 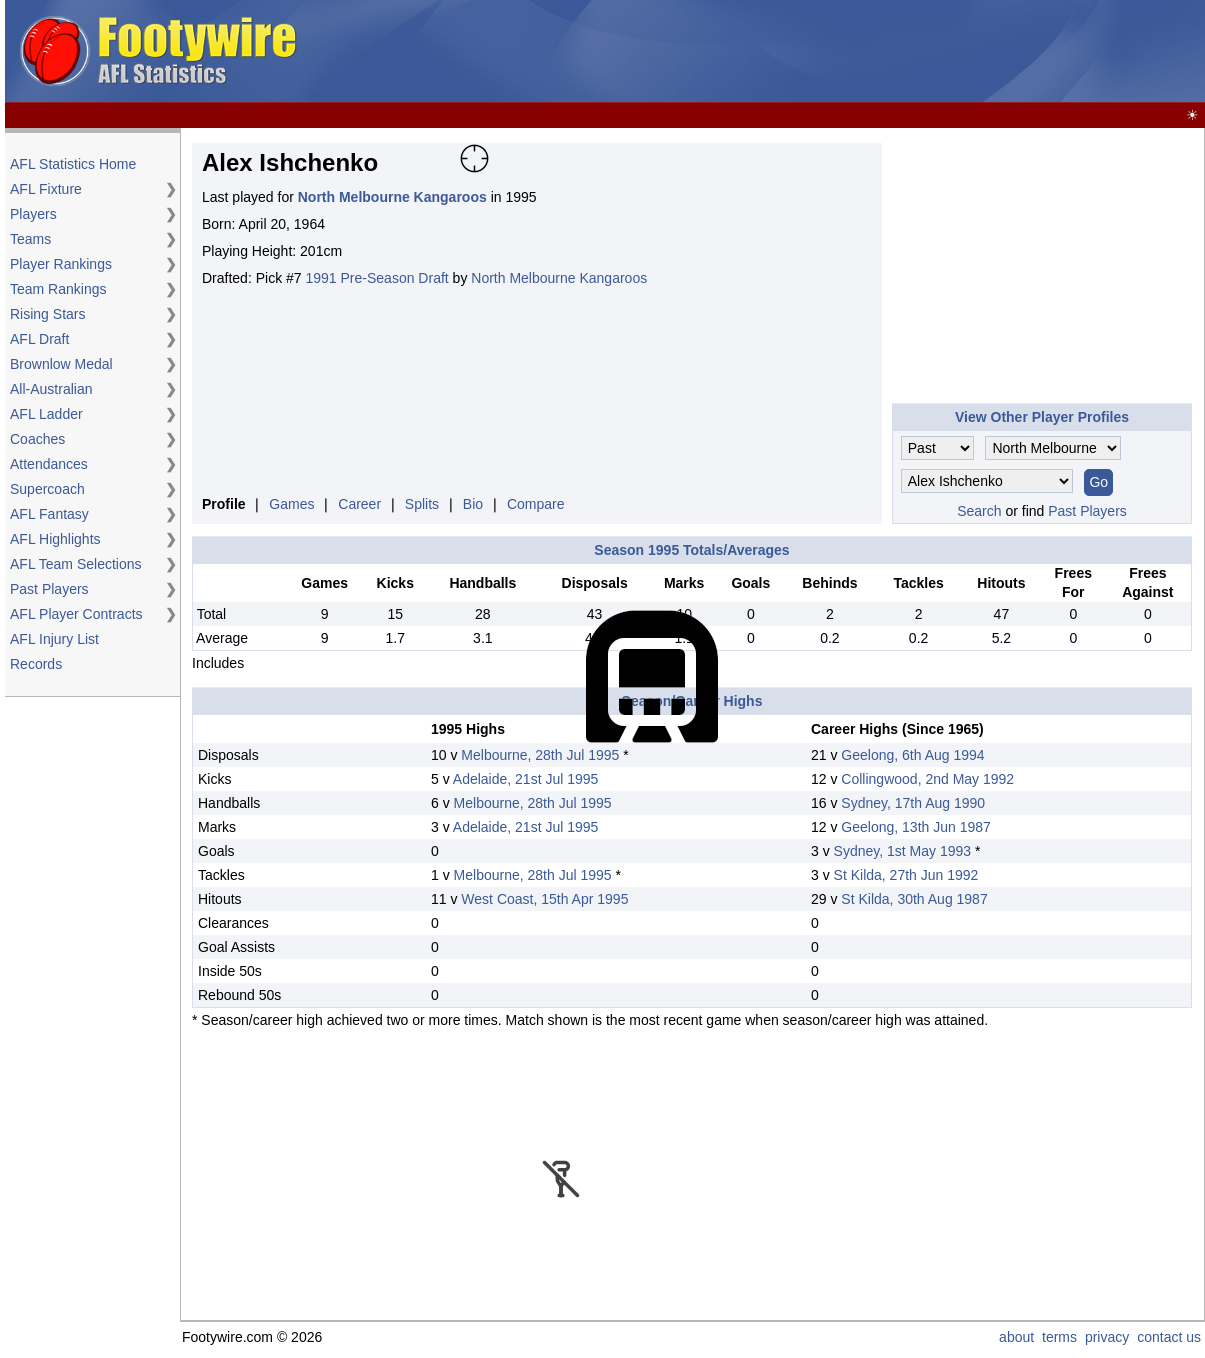 I want to click on access subway or metro transit information, so click(x=652, y=682).